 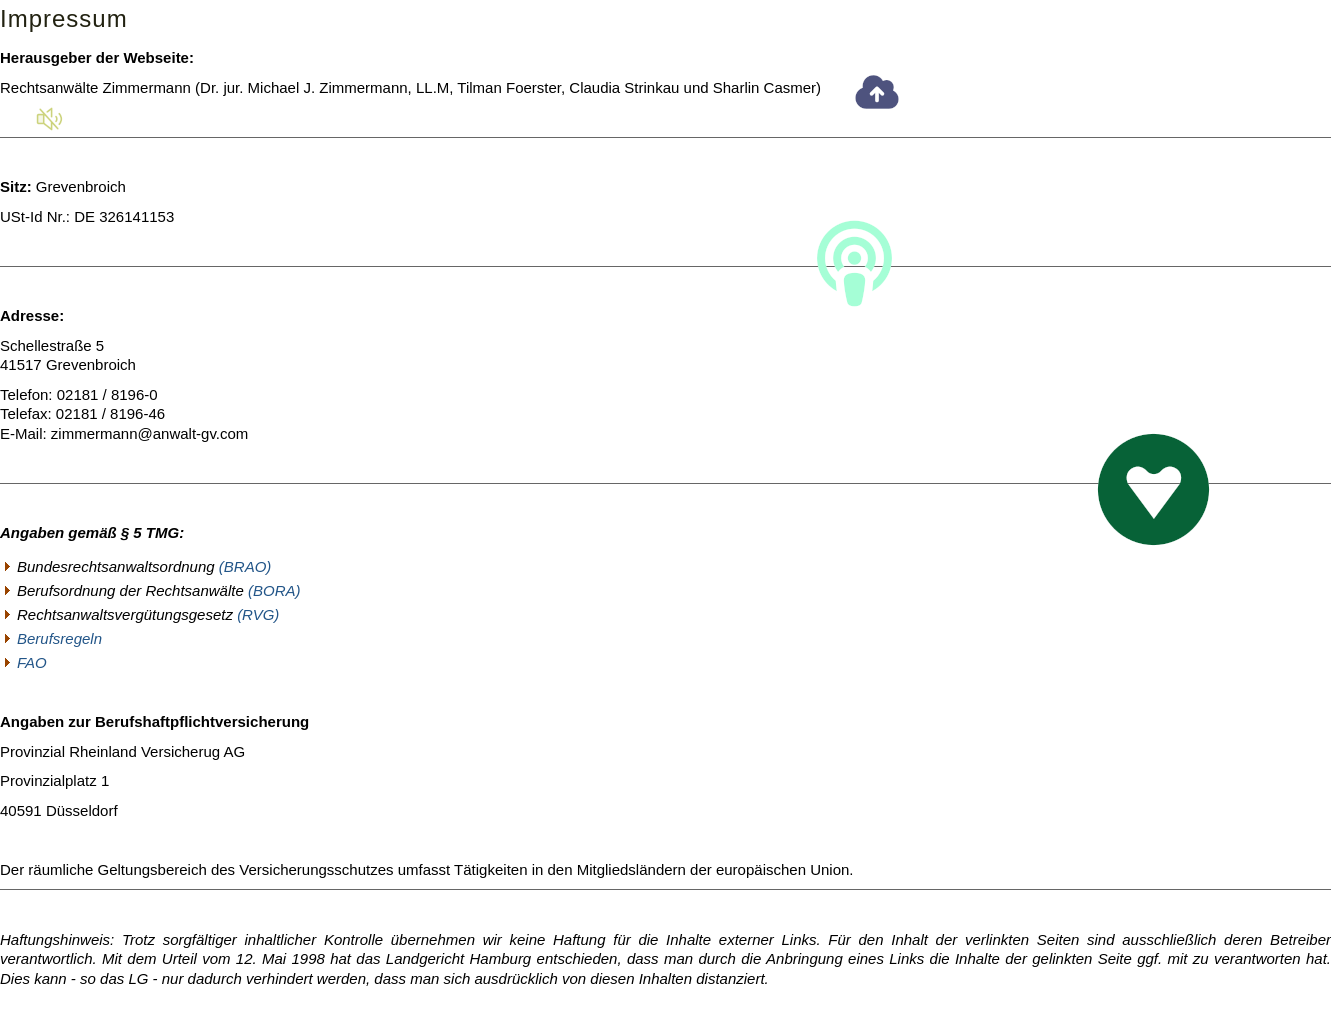 I want to click on mute audio or sound, so click(x=49, y=119).